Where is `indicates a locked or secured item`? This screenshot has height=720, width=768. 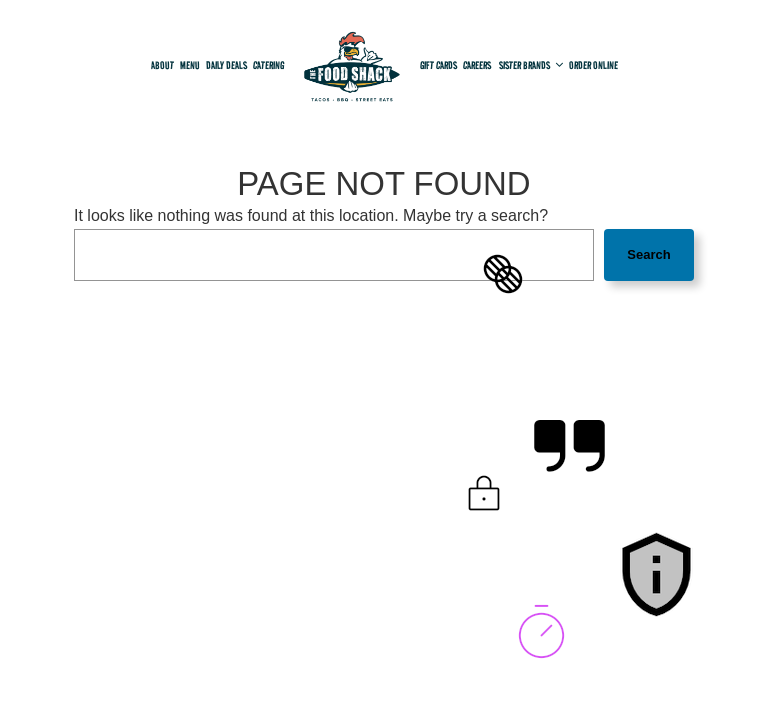
indicates a locked or secured item is located at coordinates (484, 495).